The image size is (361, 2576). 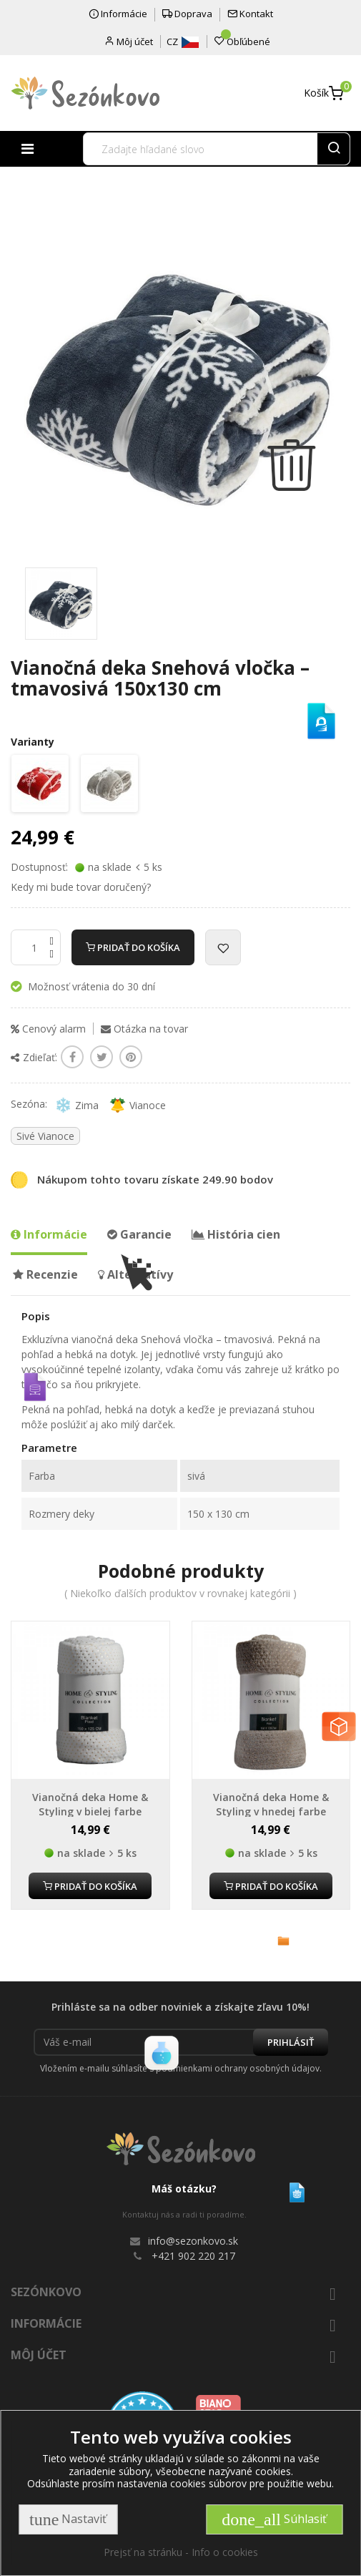 What do you see at coordinates (339, 1725) in the screenshot?
I see `open a 3D model file` at bounding box center [339, 1725].